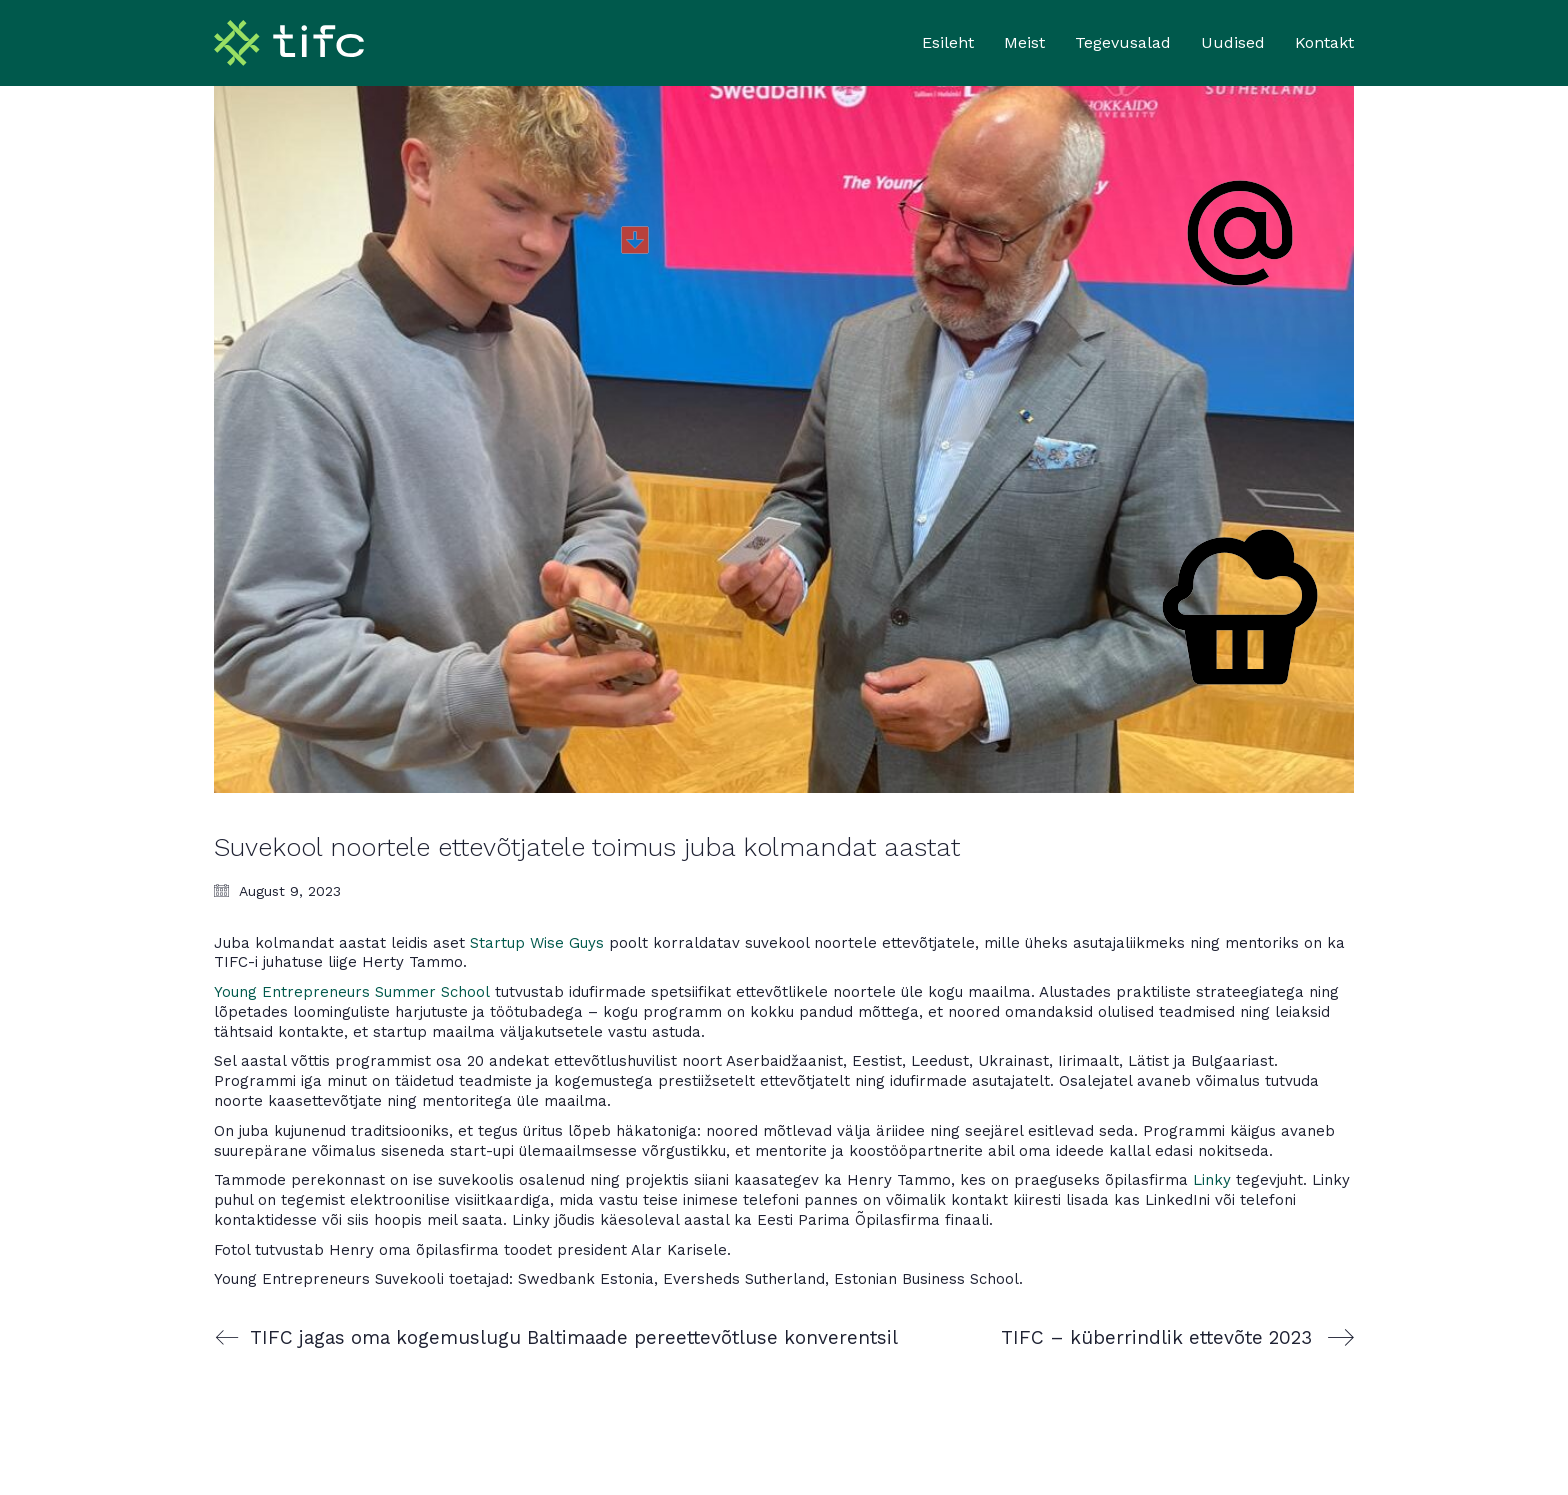 This screenshot has width=1568, height=1495. Describe the element at coordinates (1240, 233) in the screenshot. I see `compose a new email` at that location.